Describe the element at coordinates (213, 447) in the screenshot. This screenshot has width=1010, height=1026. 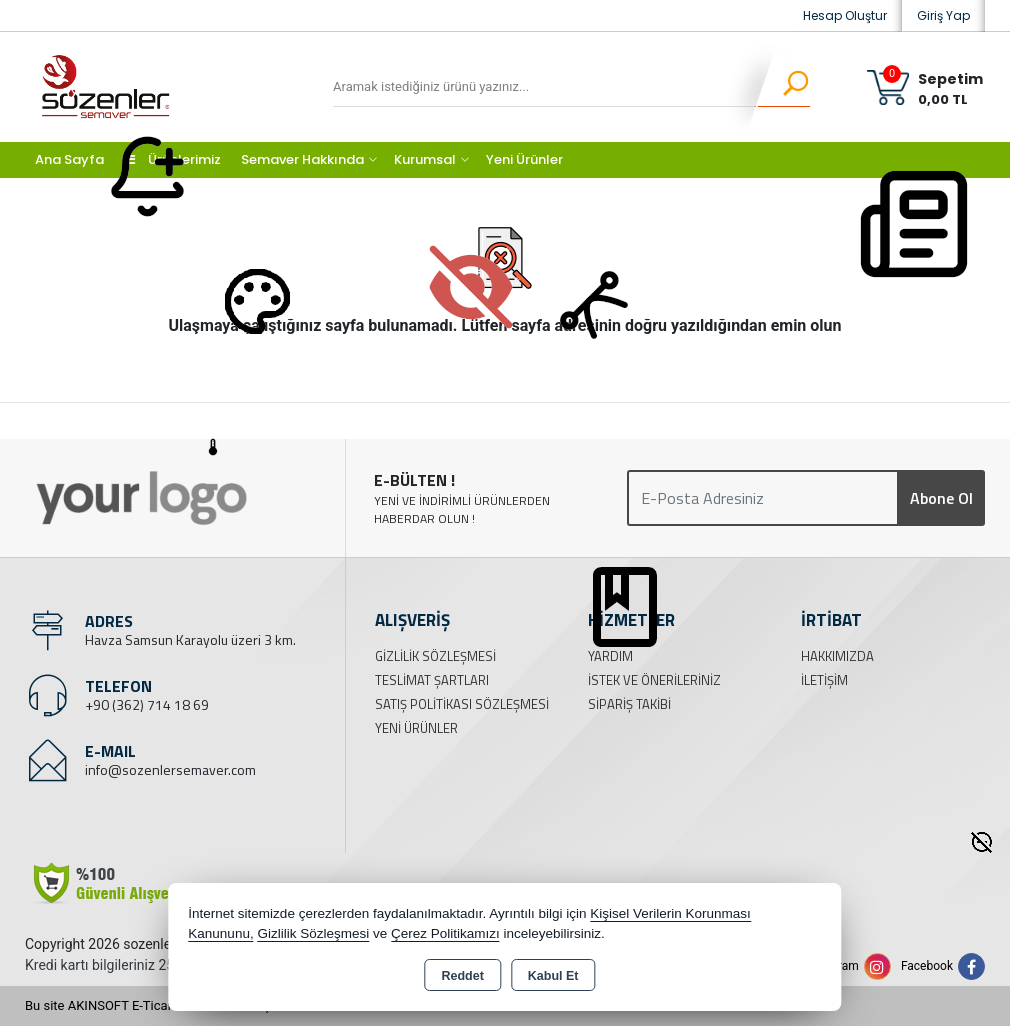
I see `adjust temperature settings` at that location.